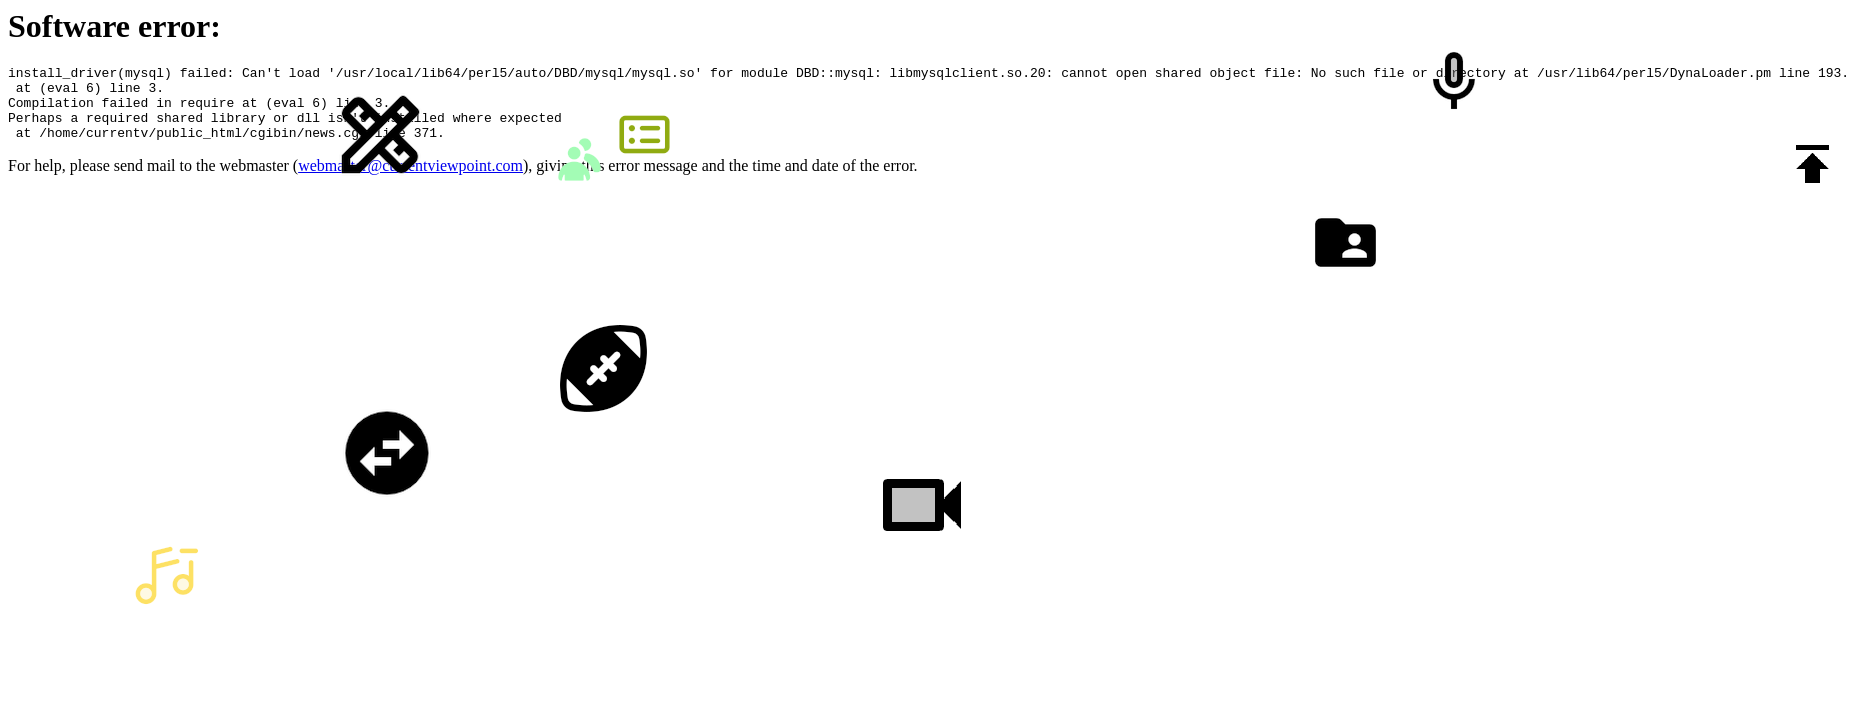 The height and width of the screenshot is (720, 1849). I want to click on access design tools and services, so click(380, 135).